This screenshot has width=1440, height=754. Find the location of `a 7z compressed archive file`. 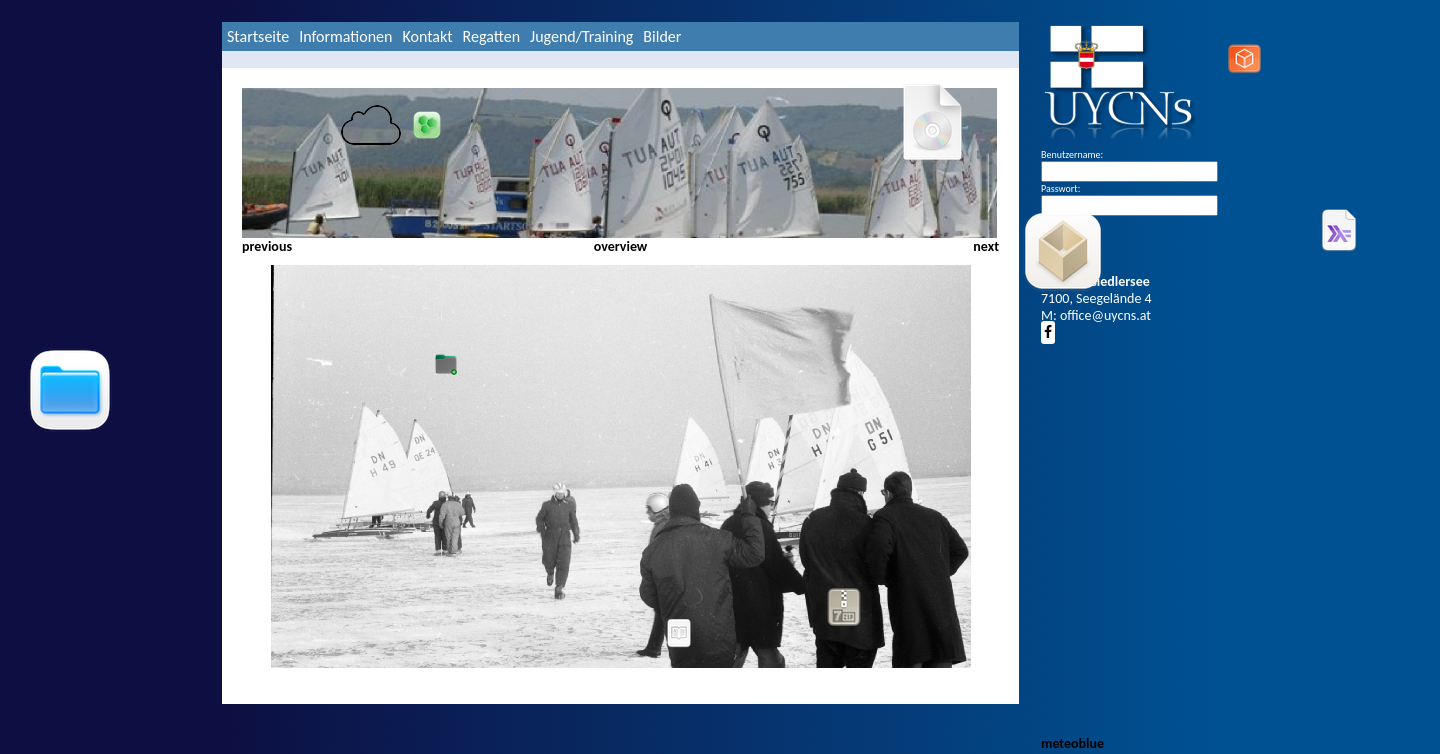

a 7z compressed archive file is located at coordinates (844, 607).